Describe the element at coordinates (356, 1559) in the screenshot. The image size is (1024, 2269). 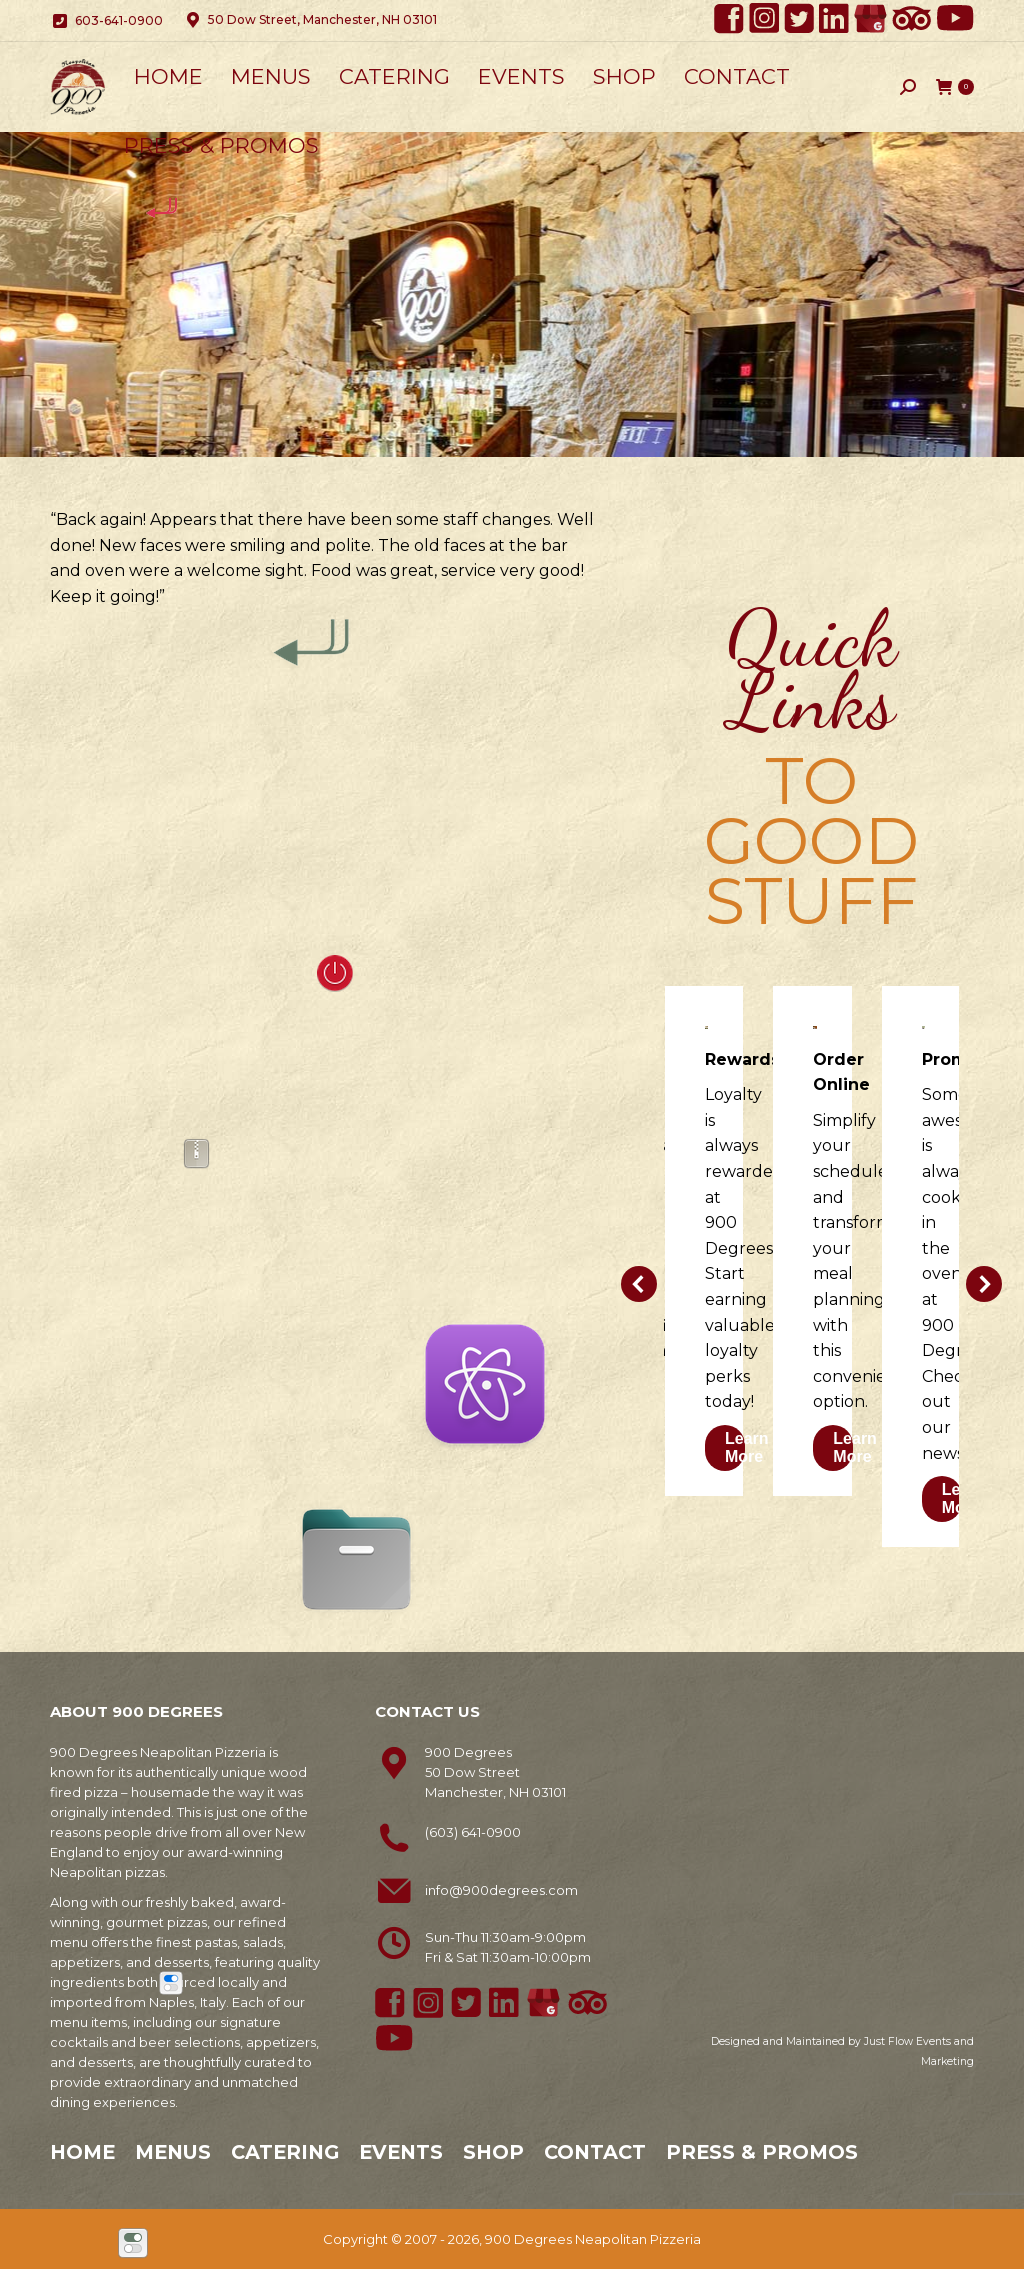
I see `open the file manager` at that location.